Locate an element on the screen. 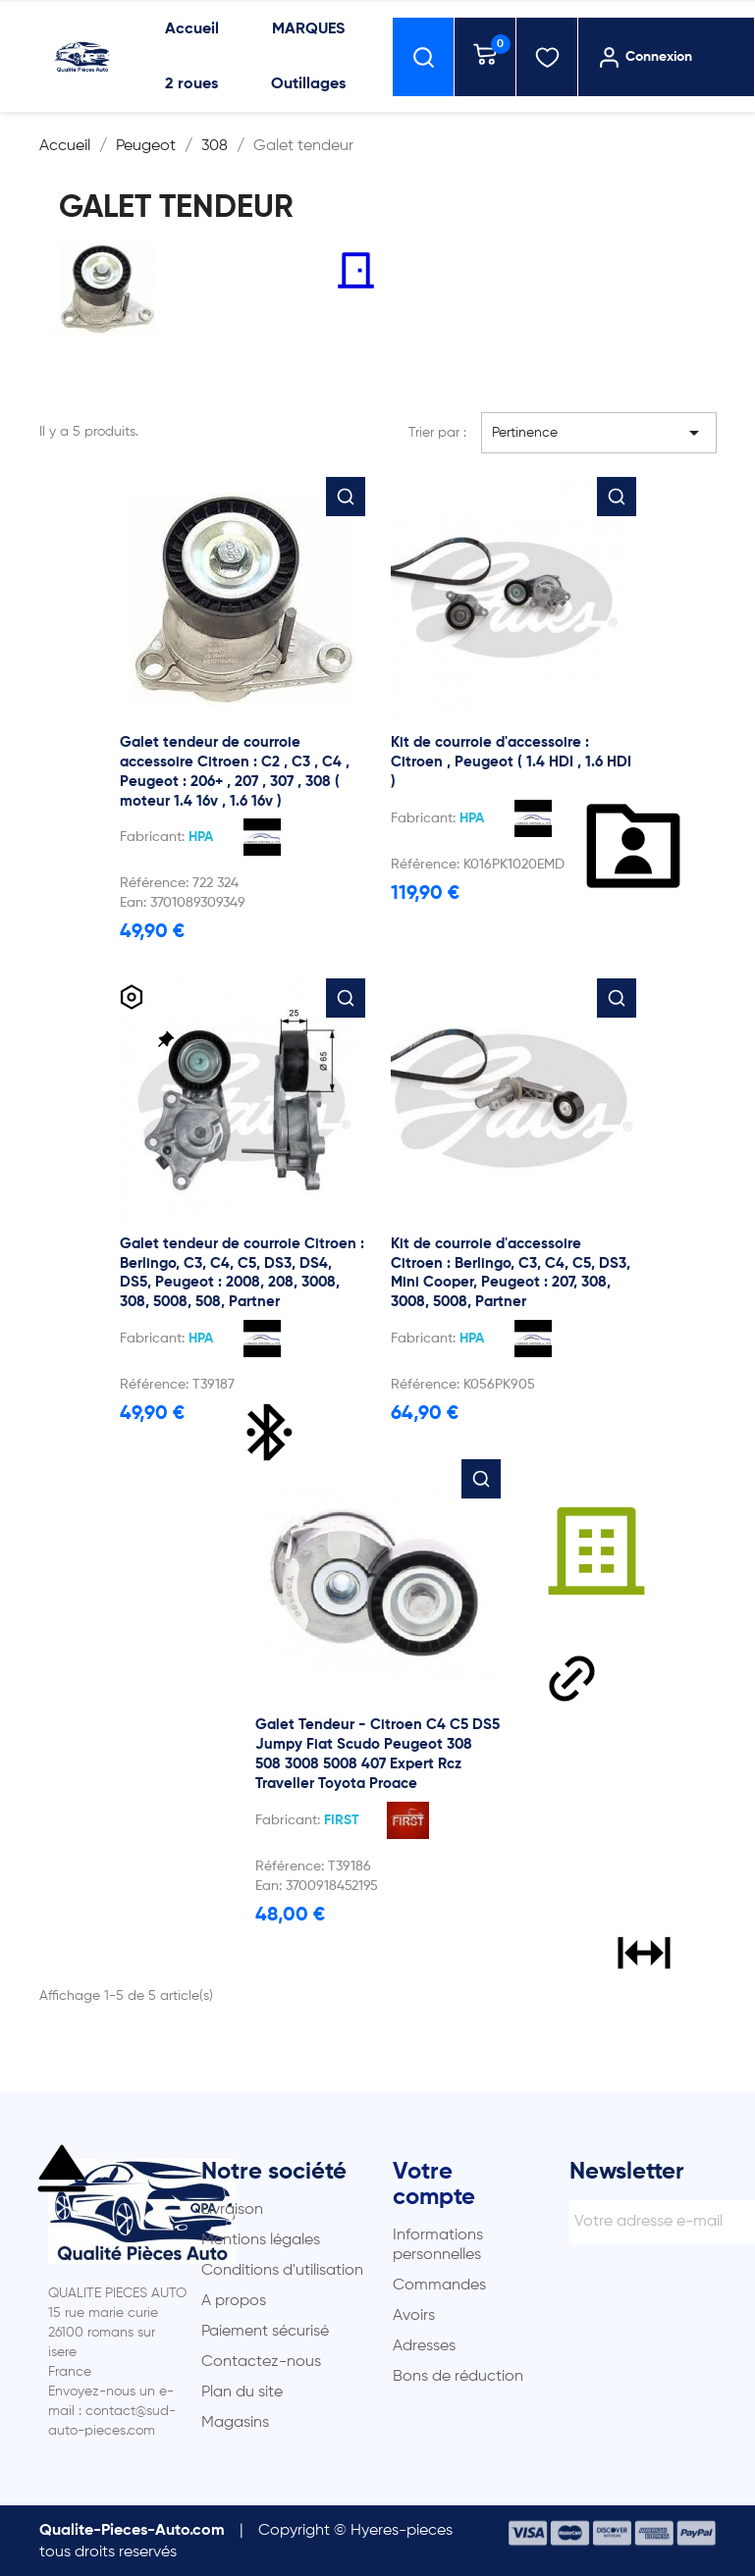 The image size is (755, 2576). eject media or disc is located at coordinates (62, 2171).